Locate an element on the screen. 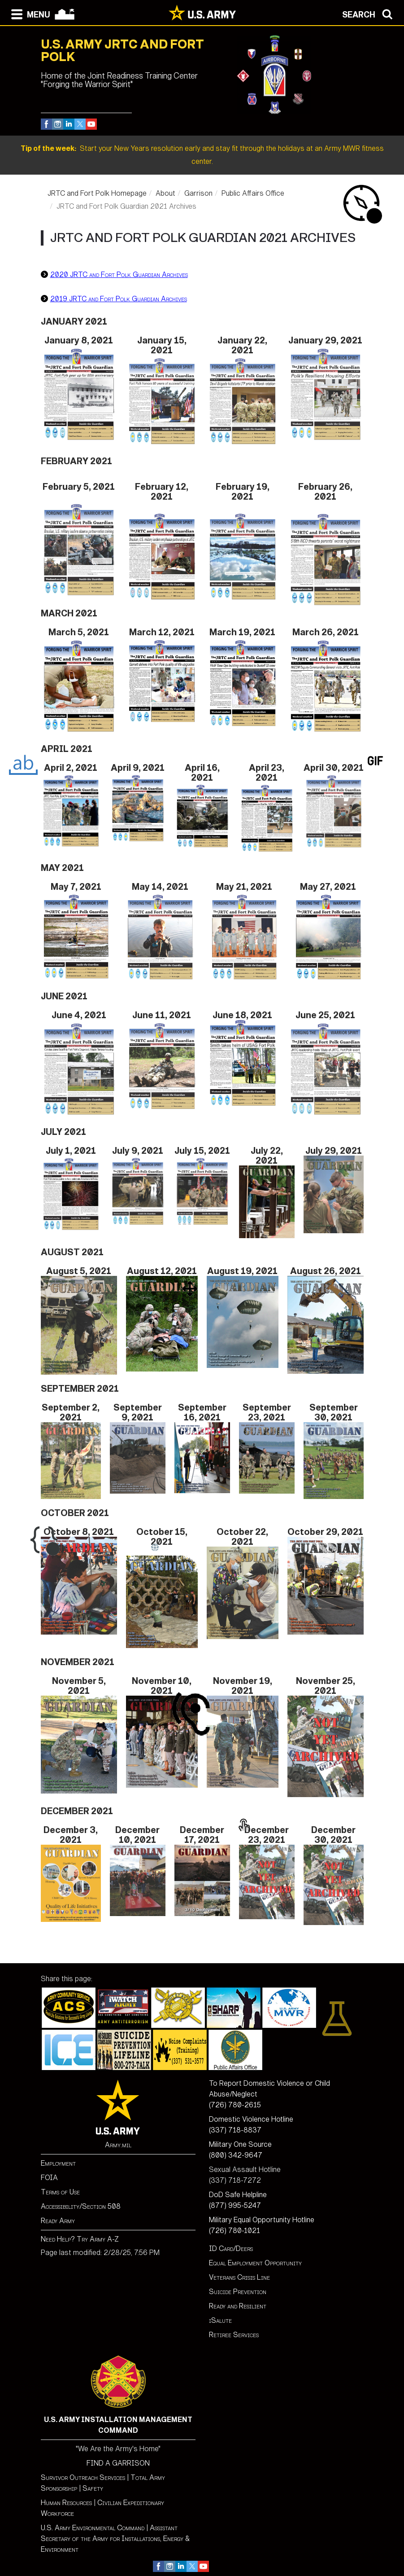 This screenshot has height=2576, width=404. access experimental or beta features is located at coordinates (337, 2018).